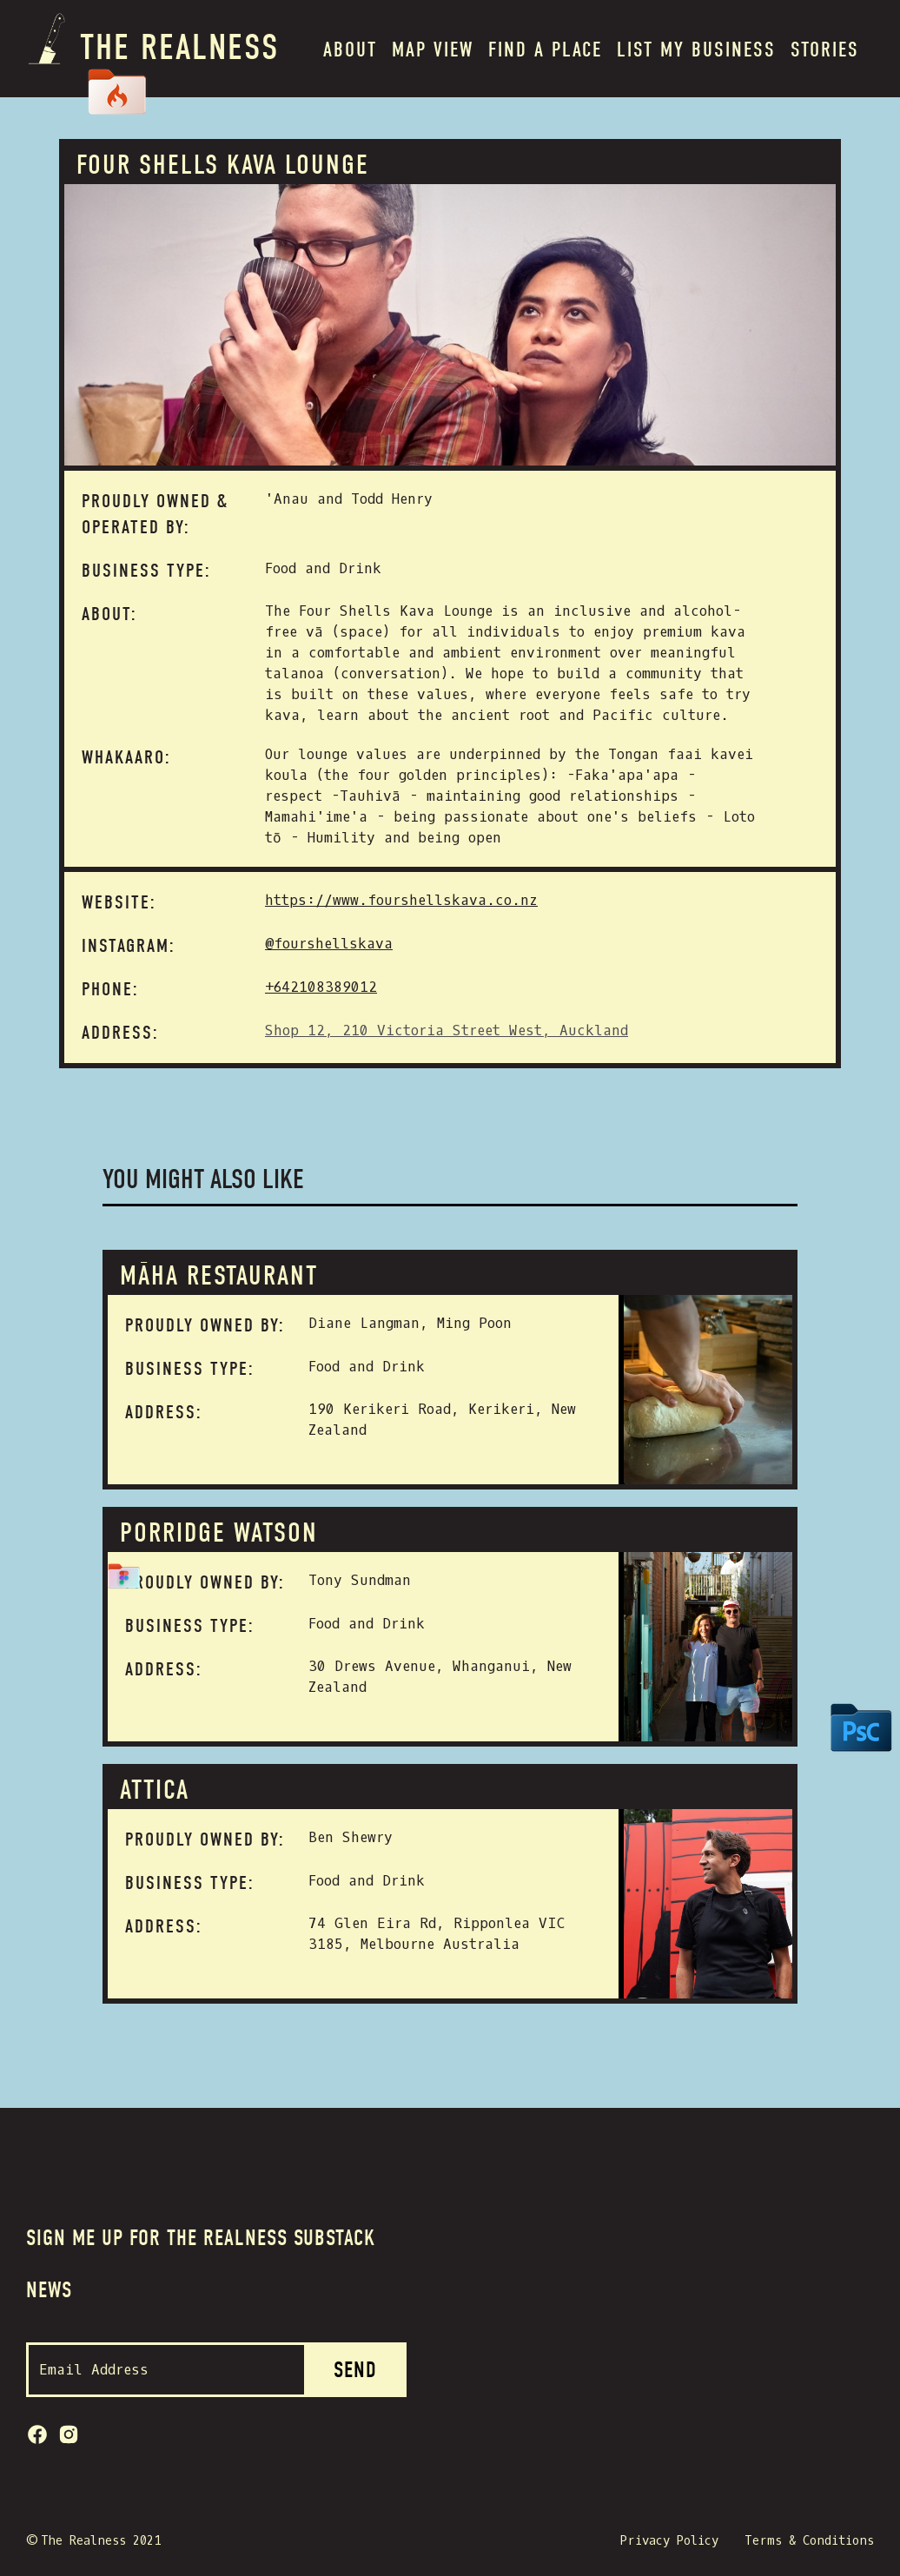 The image size is (900, 2576). Describe the element at coordinates (116, 93) in the screenshot. I see `codeigniter framework project folder` at that location.